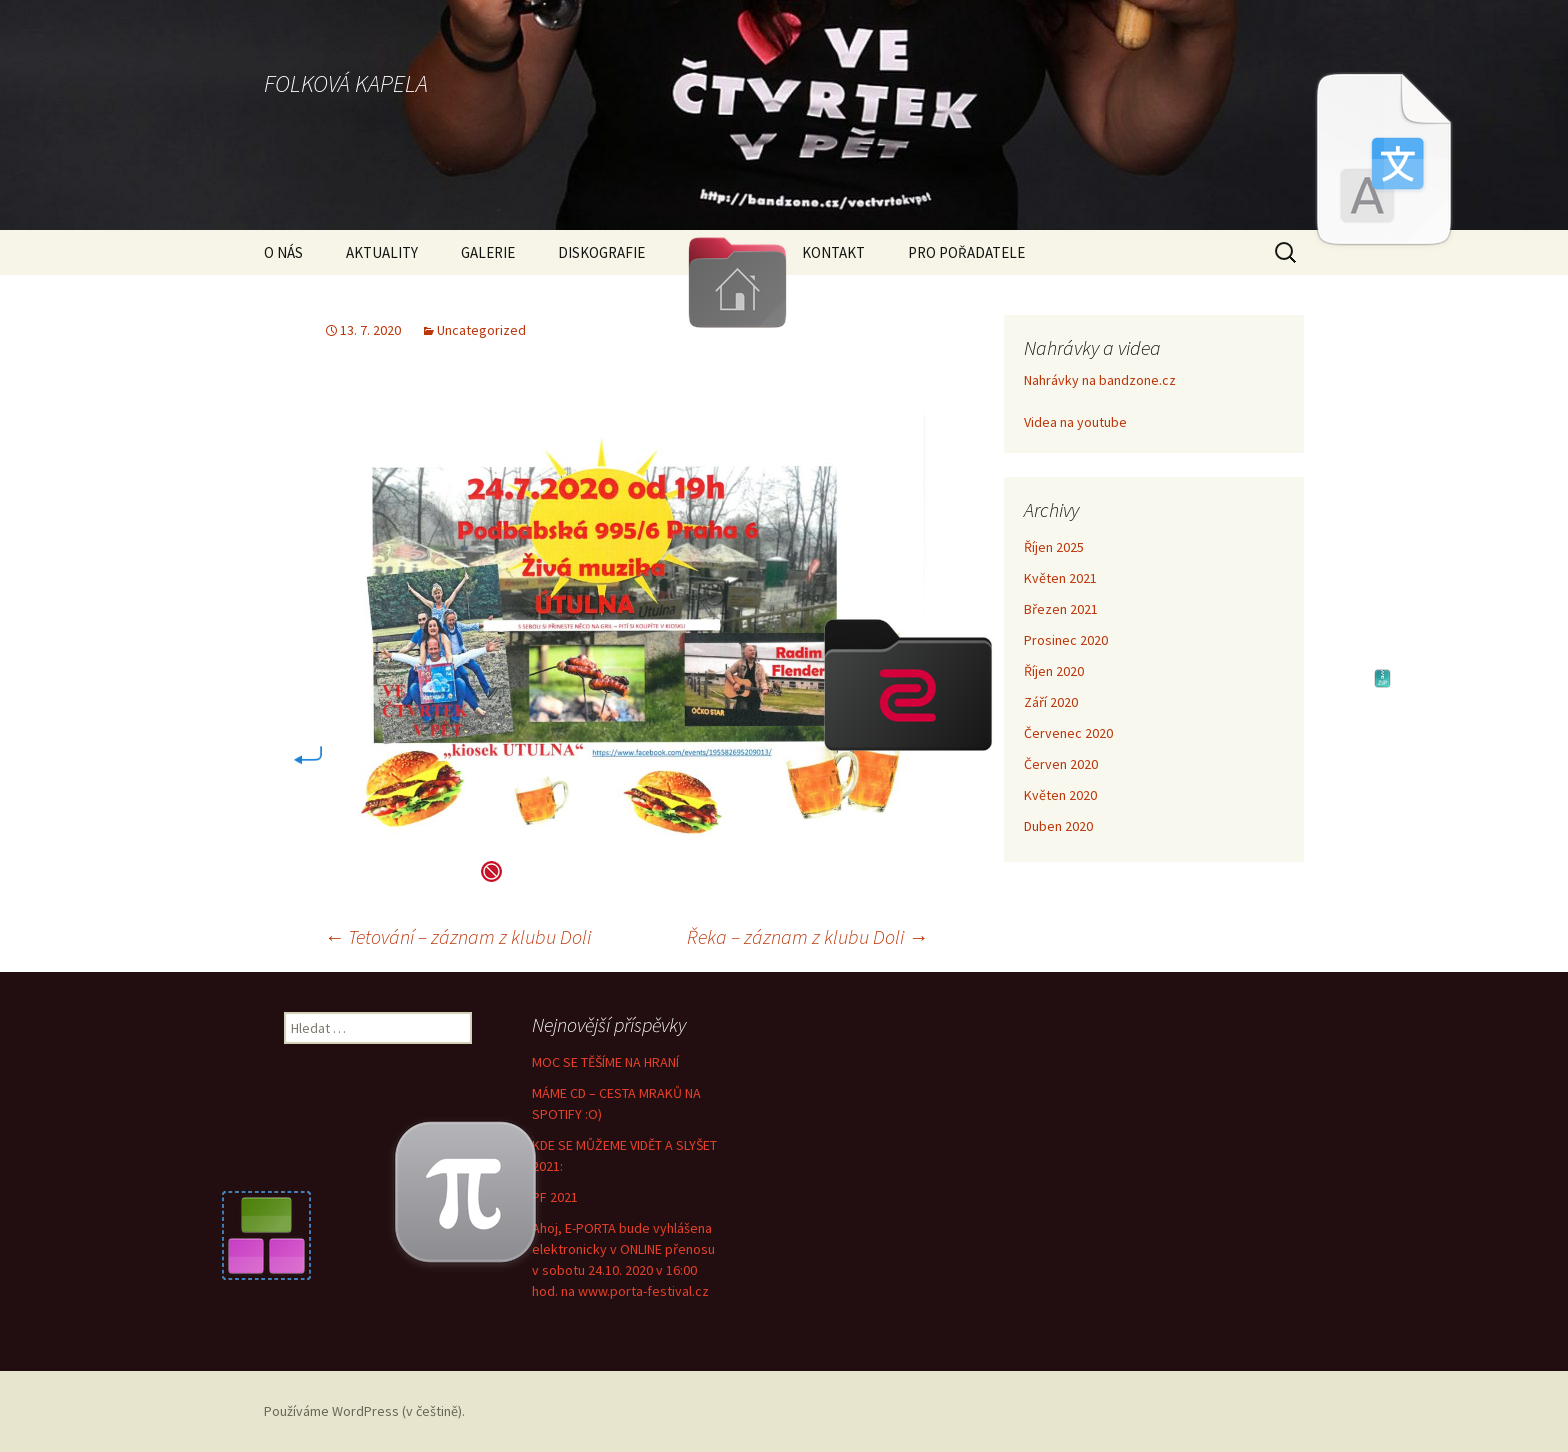 The image size is (1568, 1452). What do you see at coordinates (307, 753) in the screenshot?
I see `reply to an email message` at bounding box center [307, 753].